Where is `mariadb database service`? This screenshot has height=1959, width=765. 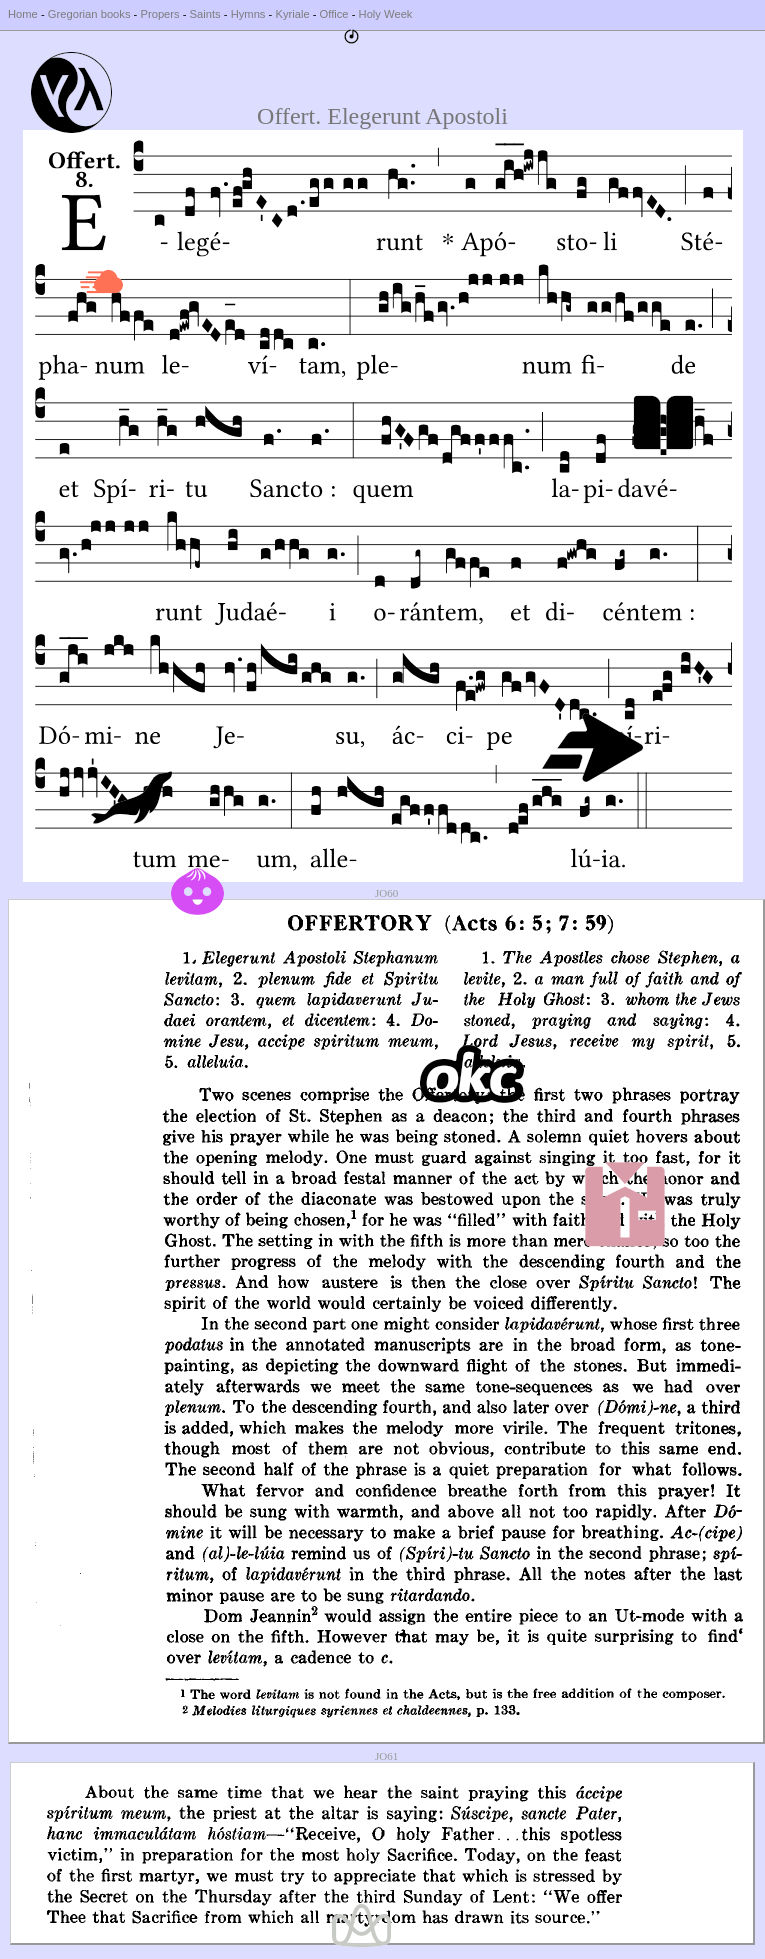
mariadb database service is located at coordinates (131, 797).